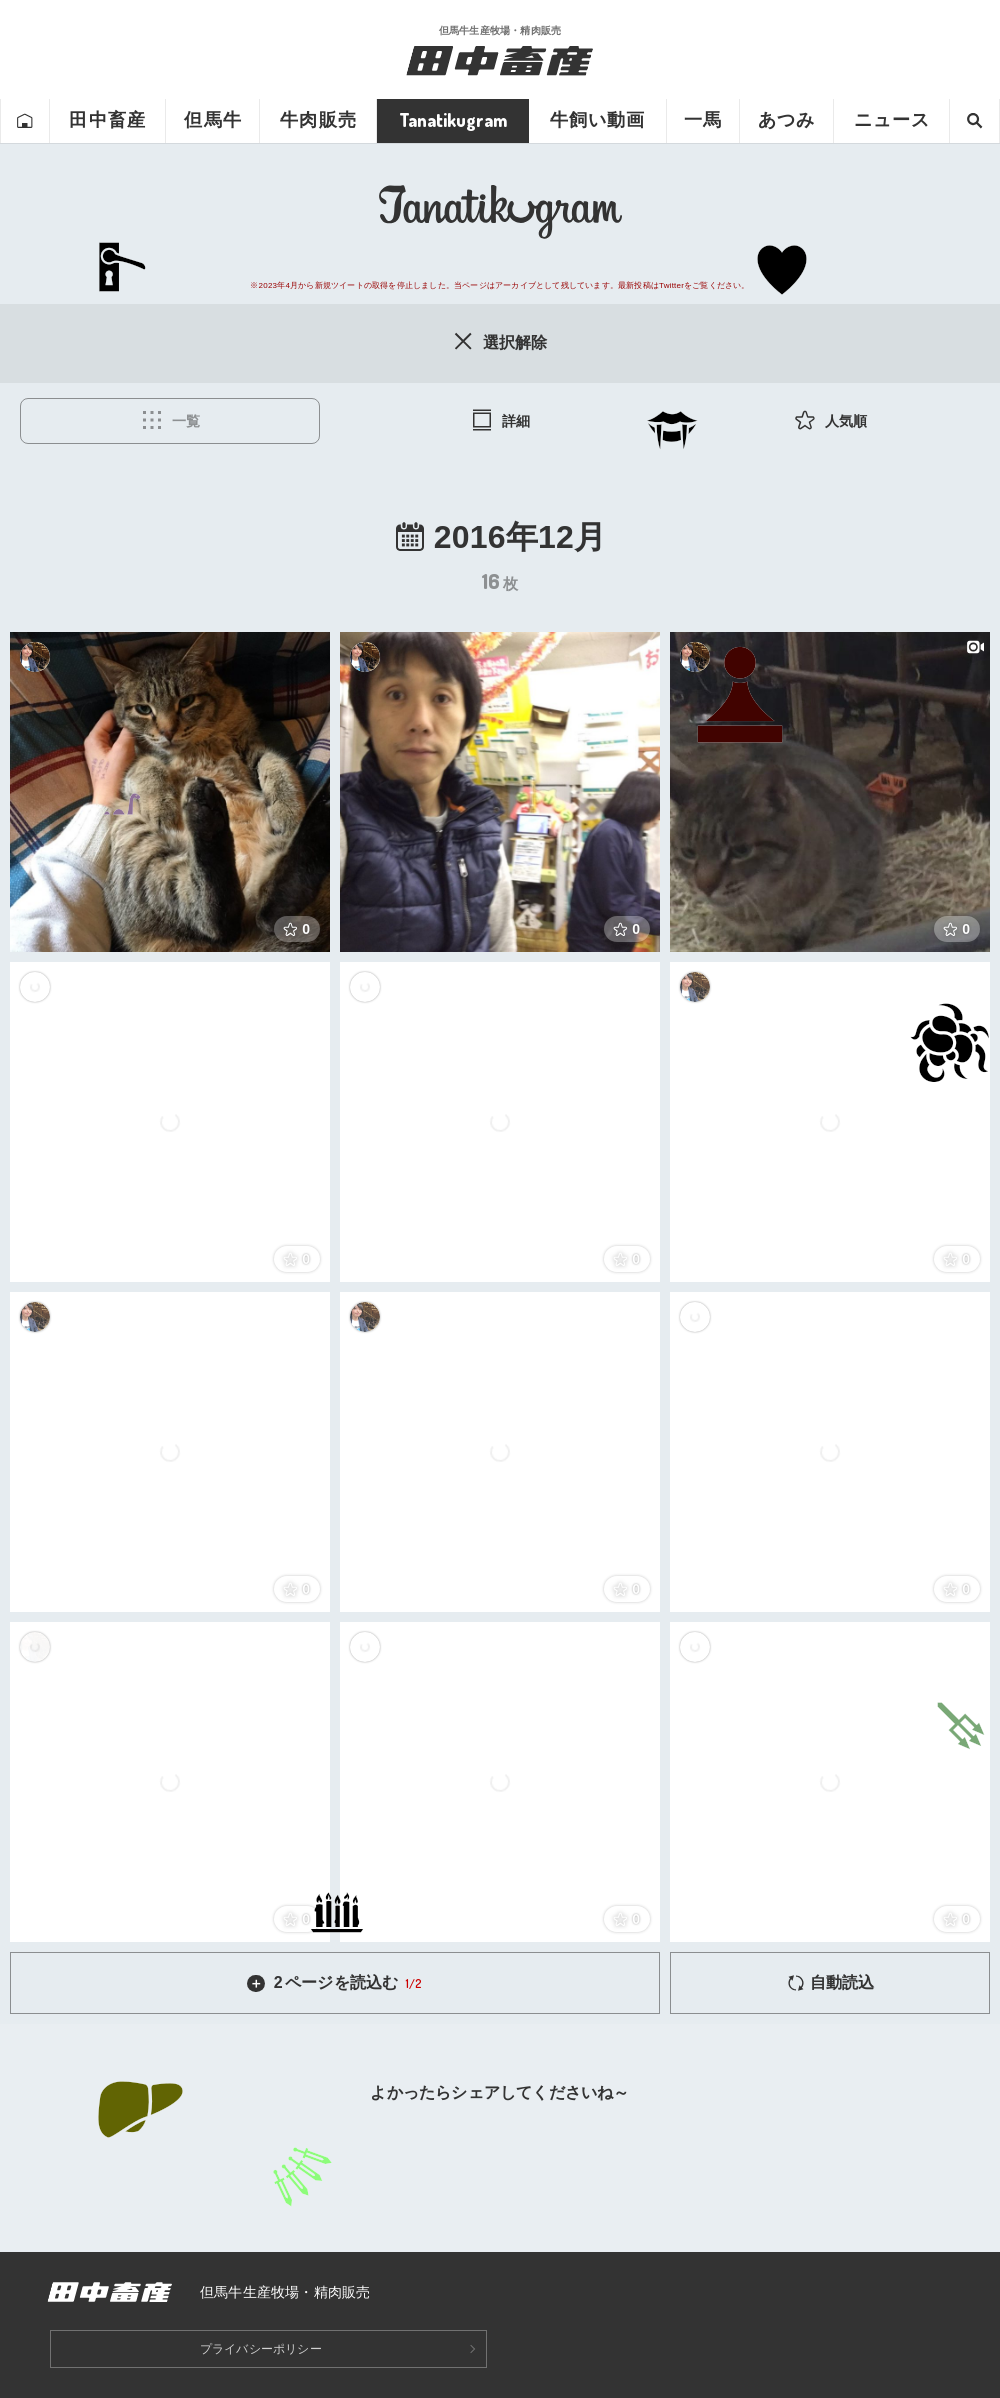 The width and height of the screenshot is (1000, 2398). I want to click on access security or lock settings, so click(120, 267).